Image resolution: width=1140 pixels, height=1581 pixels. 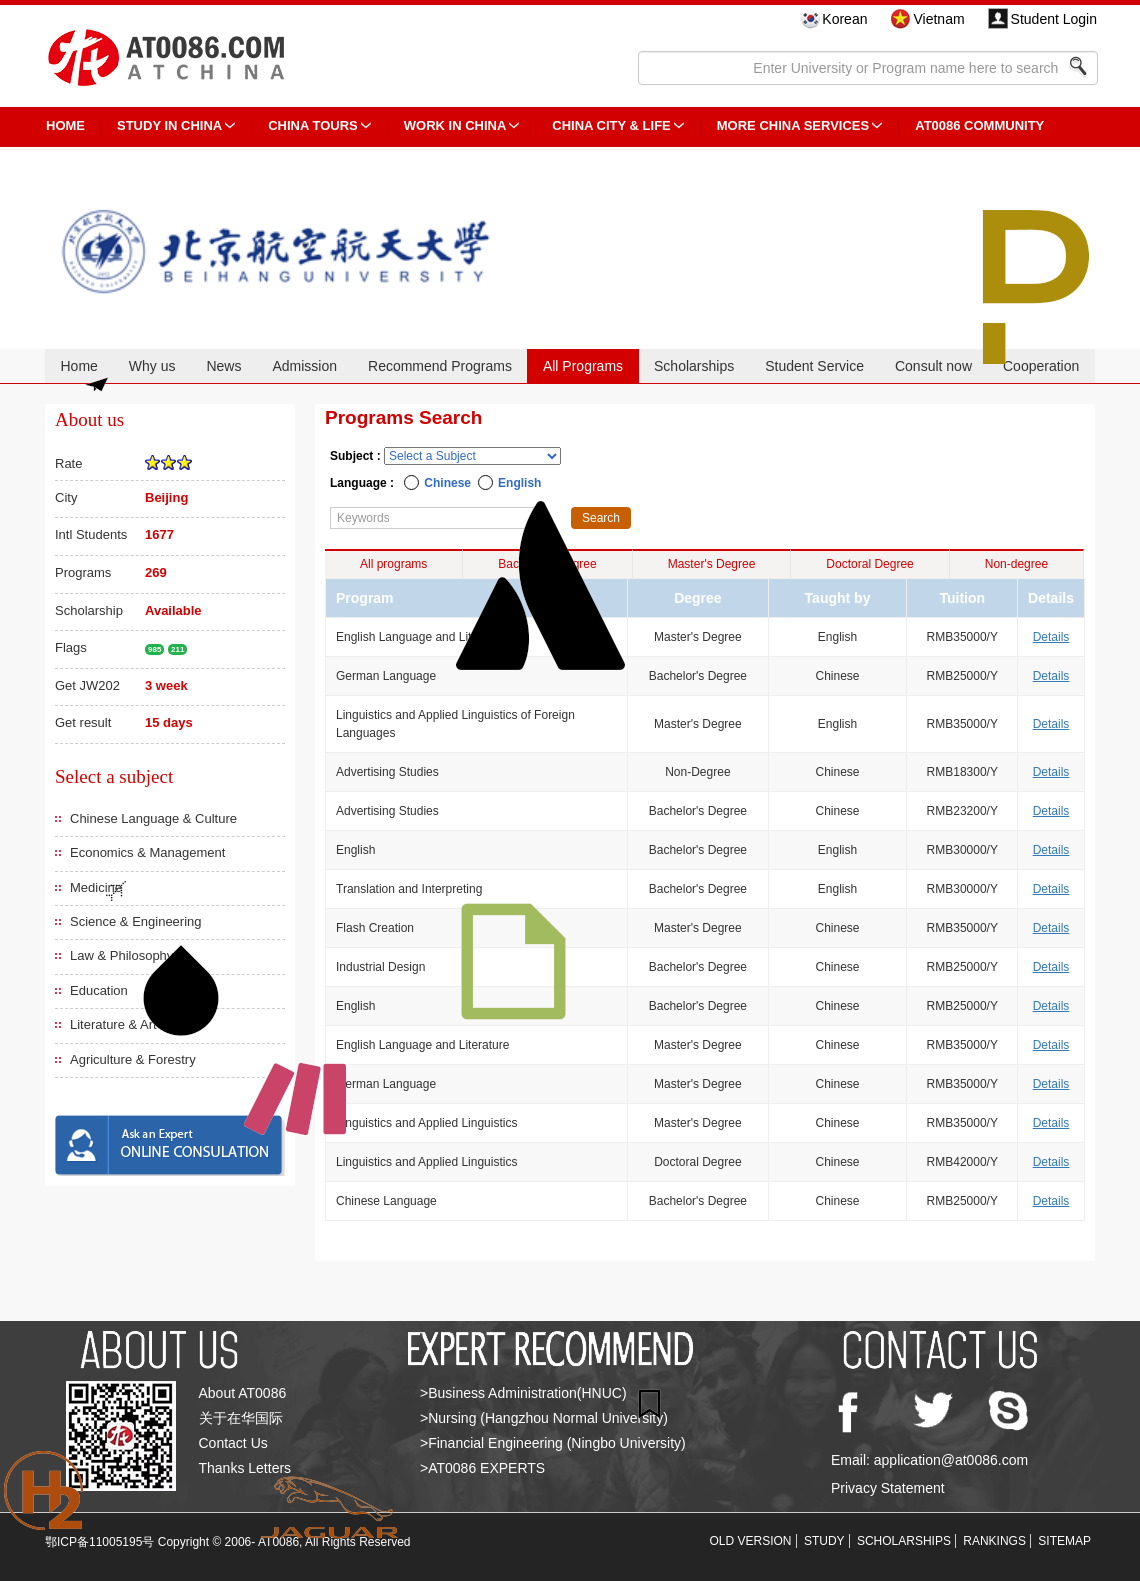 What do you see at coordinates (116, 891) in the screenshot?
I see `open the Indigo app` at bounding box center [116, 891].